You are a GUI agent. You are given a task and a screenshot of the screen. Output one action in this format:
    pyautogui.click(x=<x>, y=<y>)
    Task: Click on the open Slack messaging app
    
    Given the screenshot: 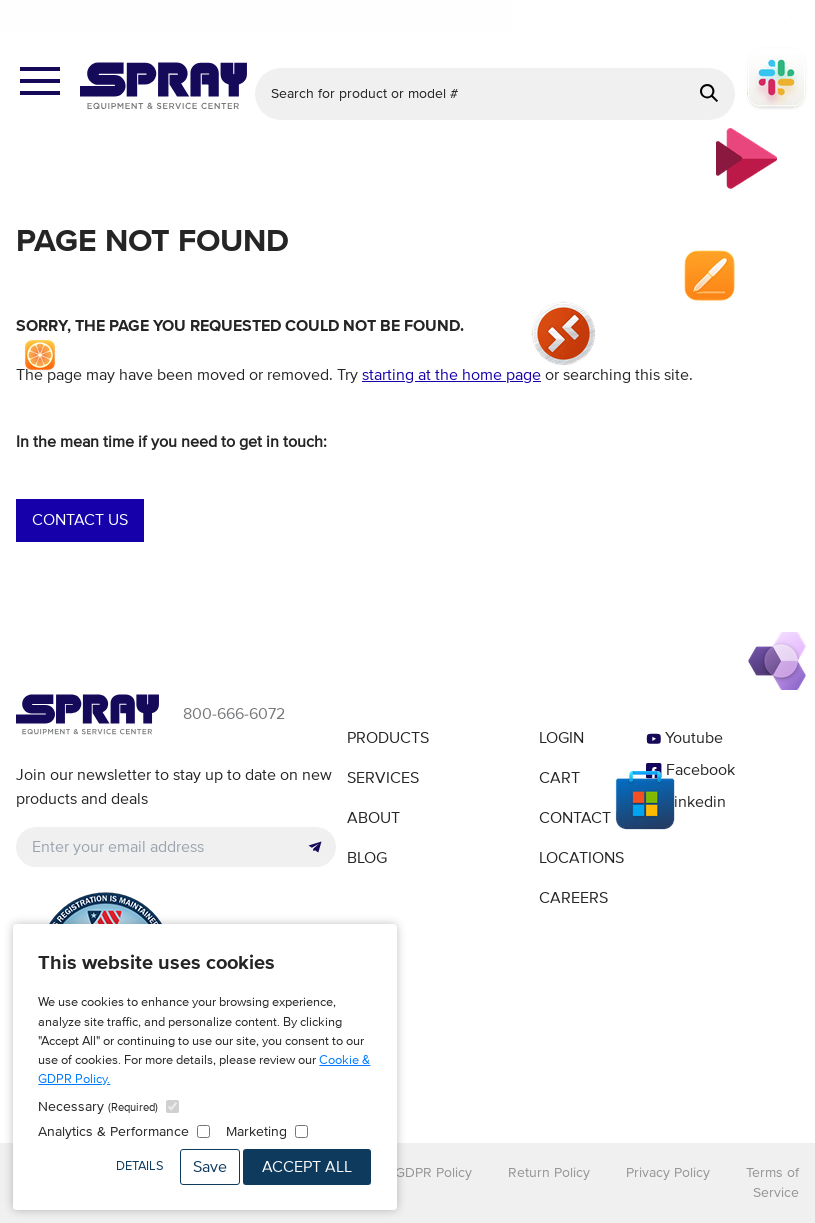 What is the action you would take?
    pyautogui.click(x=776, y=77)
    